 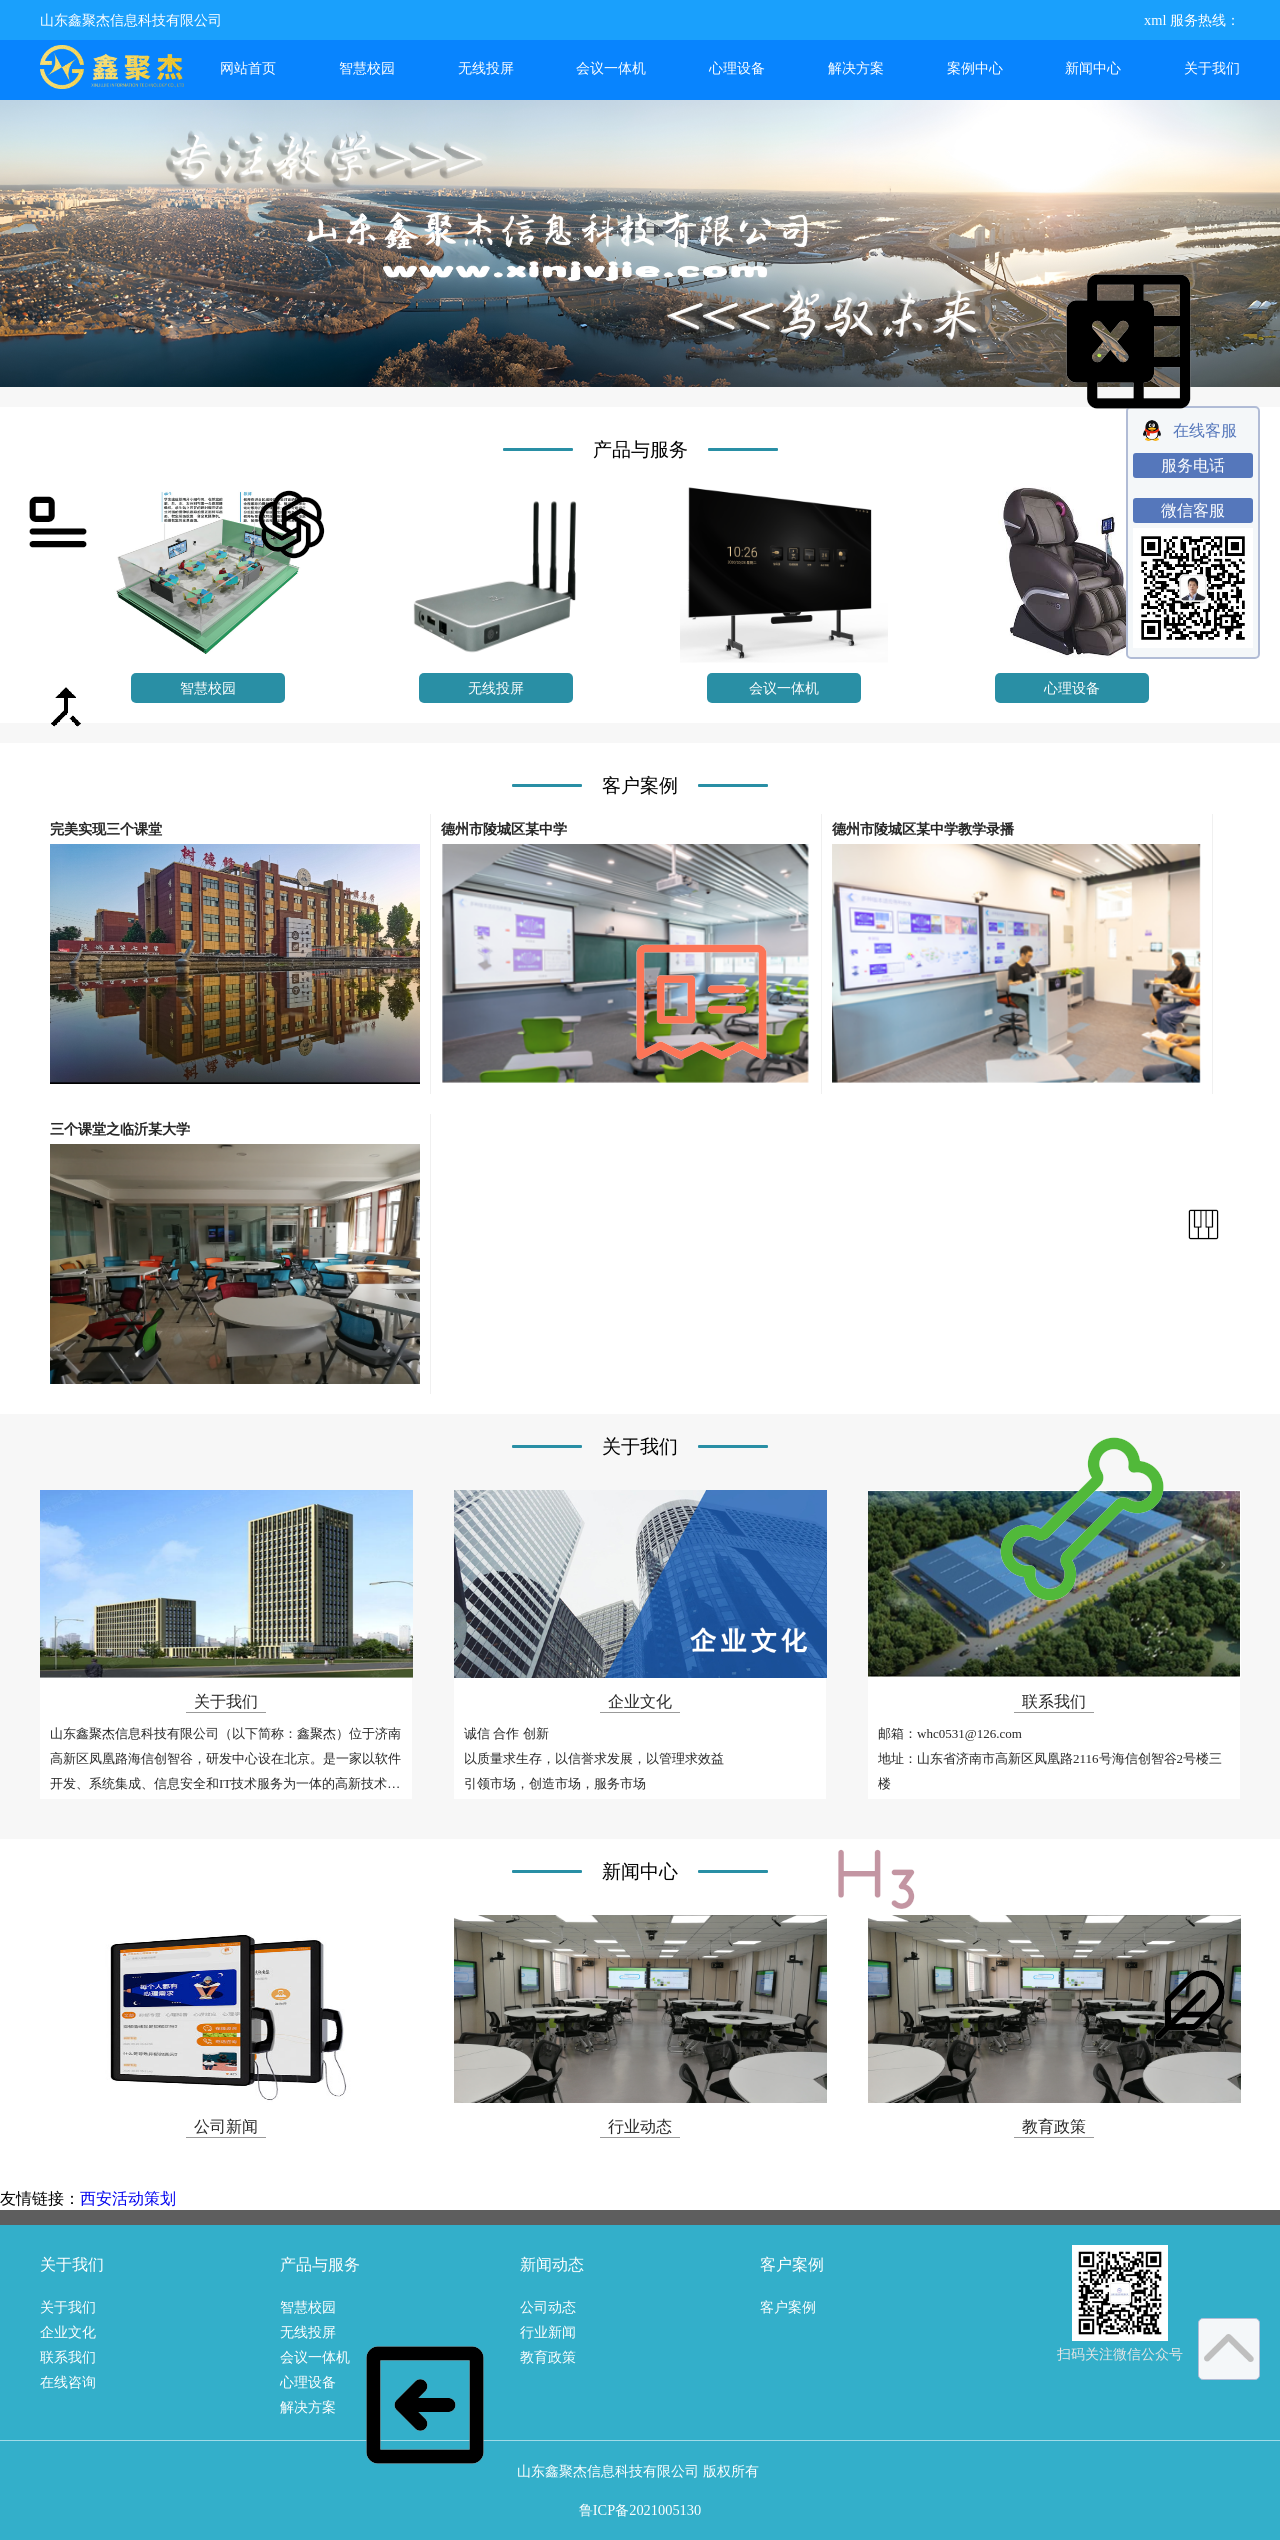 I want to click on disable text wrapping around image, so click(x=58, y=522).